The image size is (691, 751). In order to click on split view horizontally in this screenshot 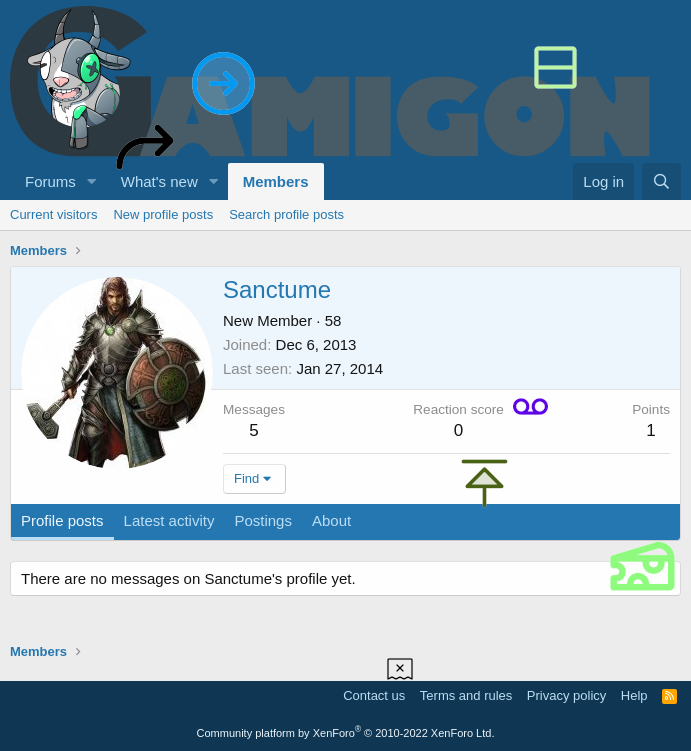, I will do `click(555, 67)`.